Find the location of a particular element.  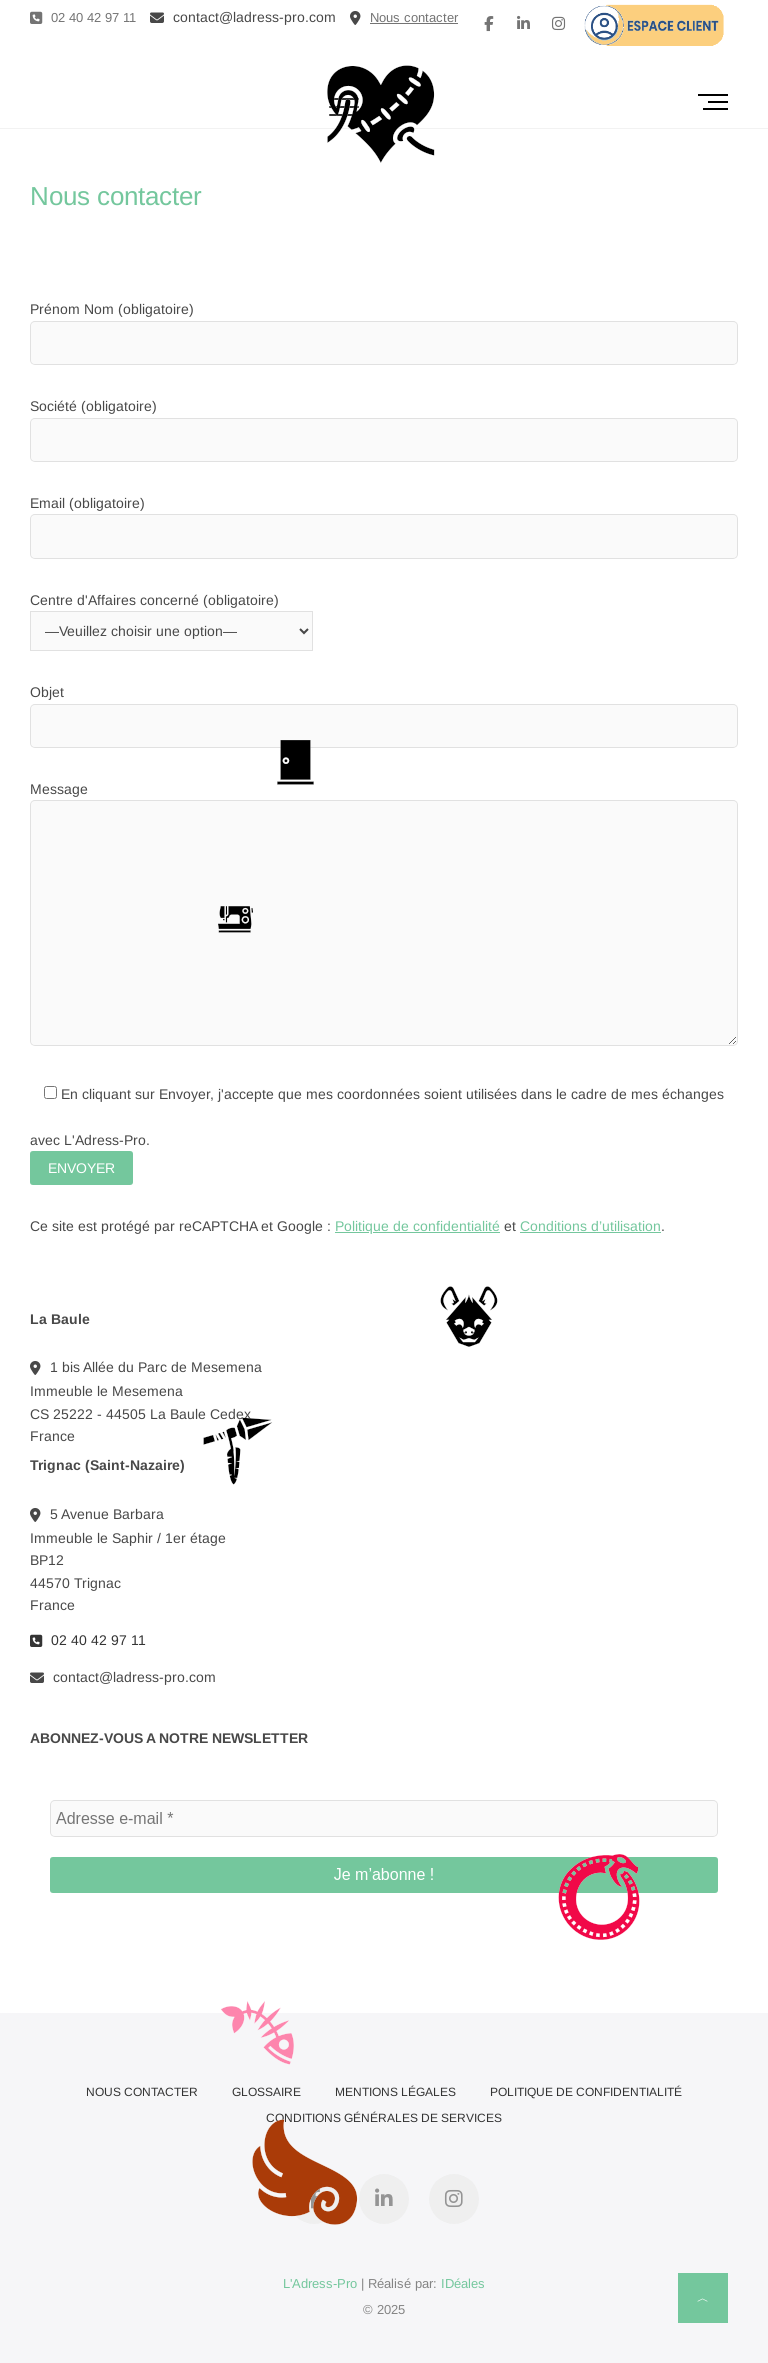

indicates infinite loop or cyclical process is located at coordinates (599, 1897).